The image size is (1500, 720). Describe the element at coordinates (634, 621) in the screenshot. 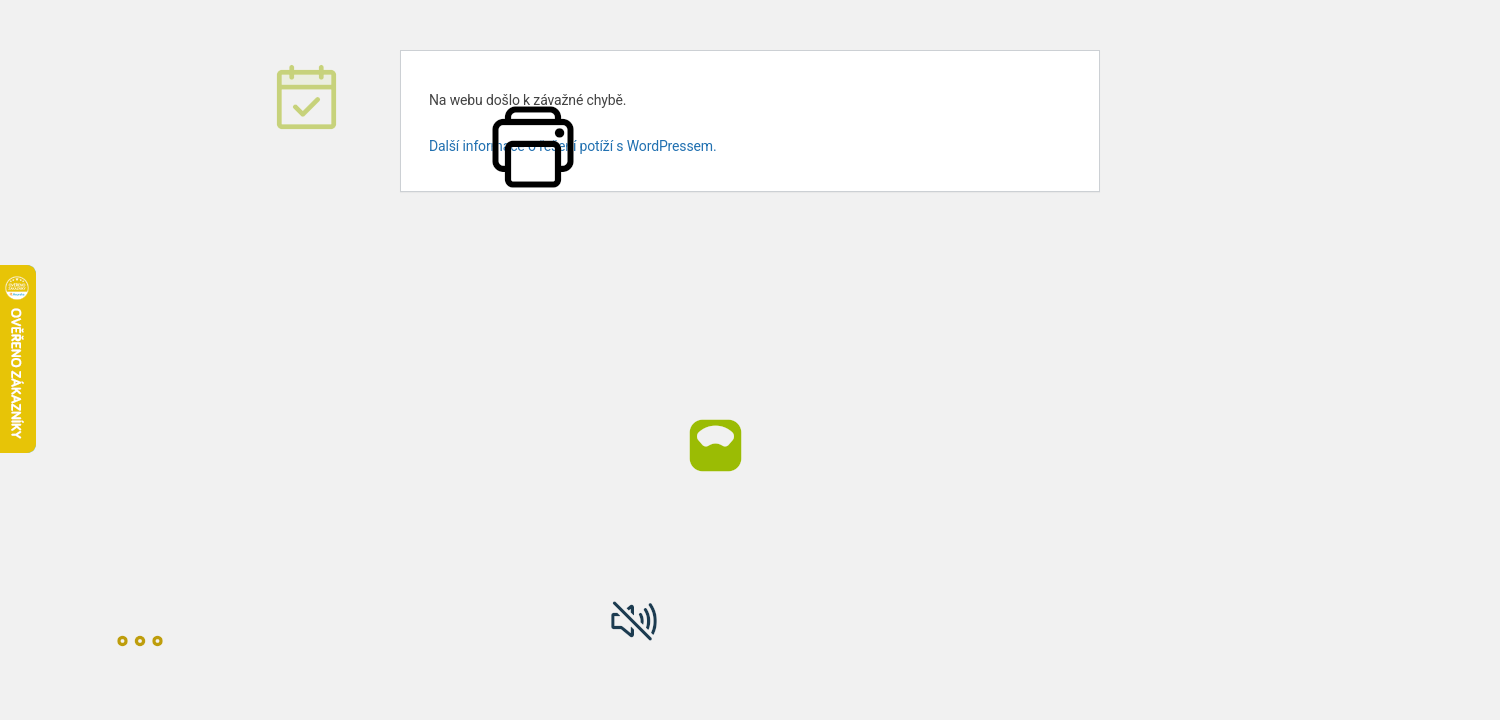

I see `mute audio or sound` at that location.